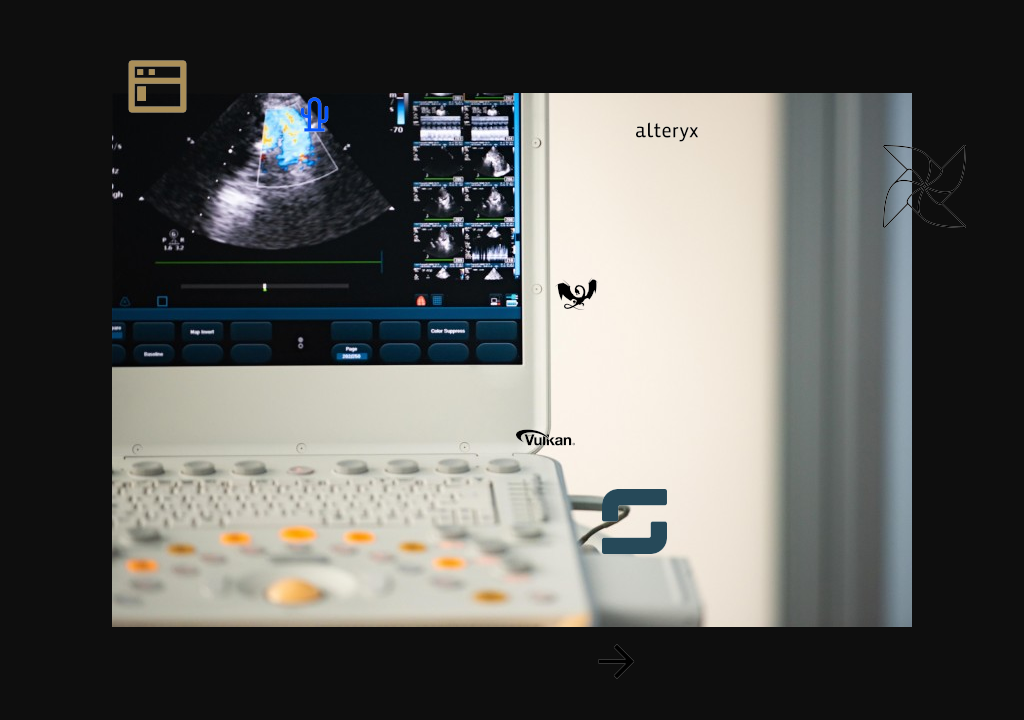 The width and height of the screenshot is (1024, 720). Describe the element at coordinates (924, 186) in the screenshot. I see `apache airflow logo` at that location.